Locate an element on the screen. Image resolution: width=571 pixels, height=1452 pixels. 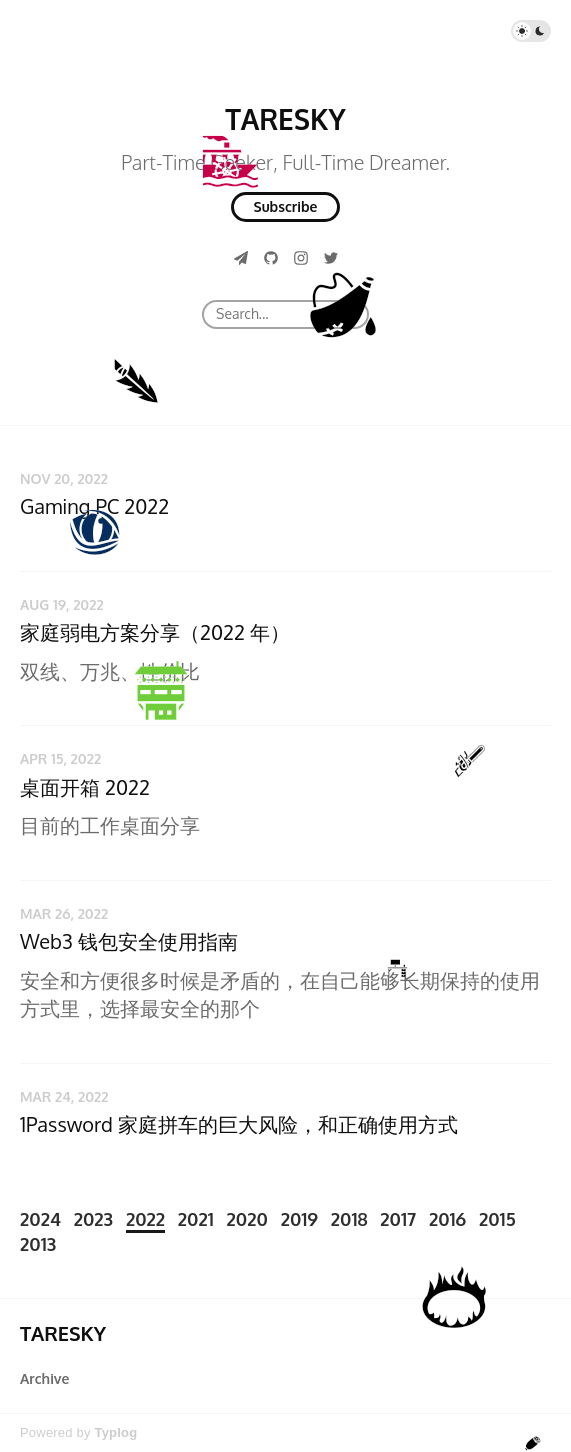
equip or use waterskin item is located at coordinates (343, 305).